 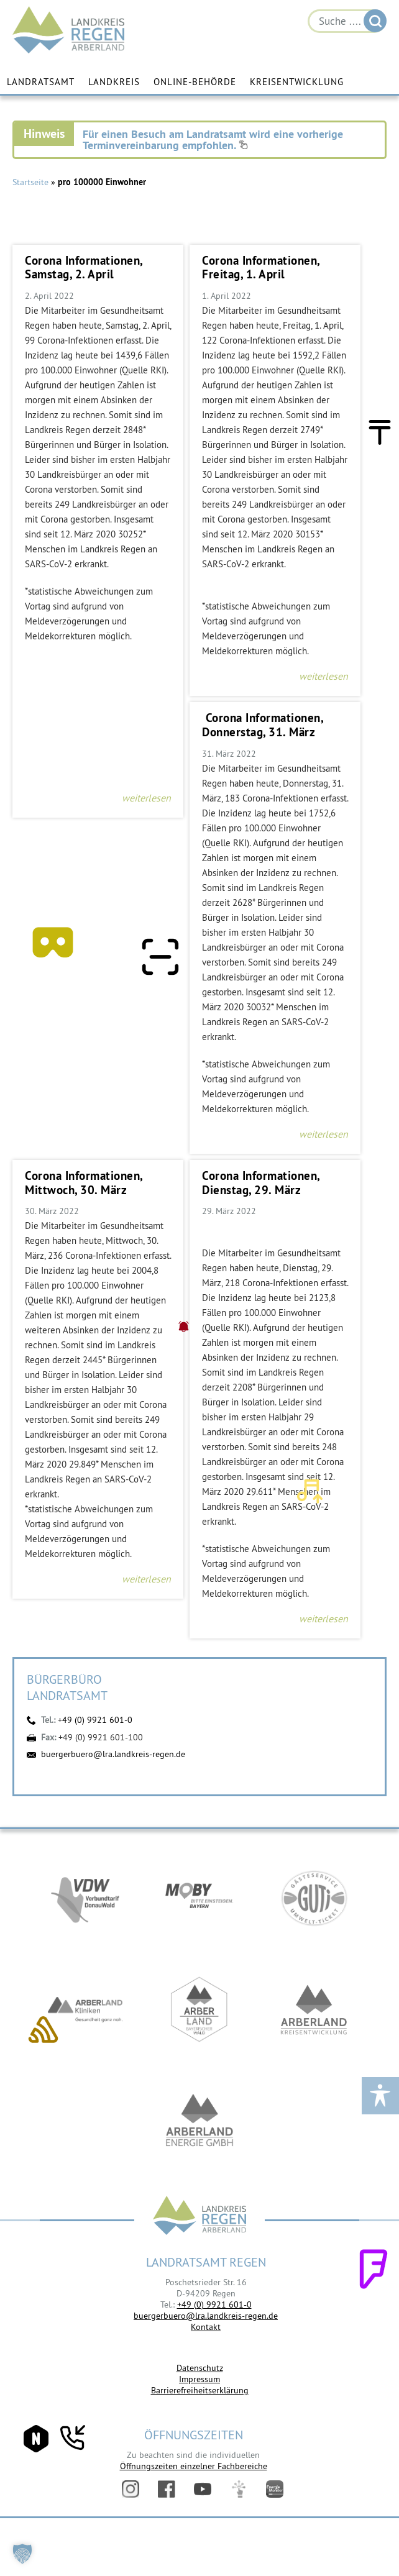 What do you see at coordinates (43, 2029) in the screenshot?
I see `sentry error monitoring integration` at bounding box center [43, 2029].